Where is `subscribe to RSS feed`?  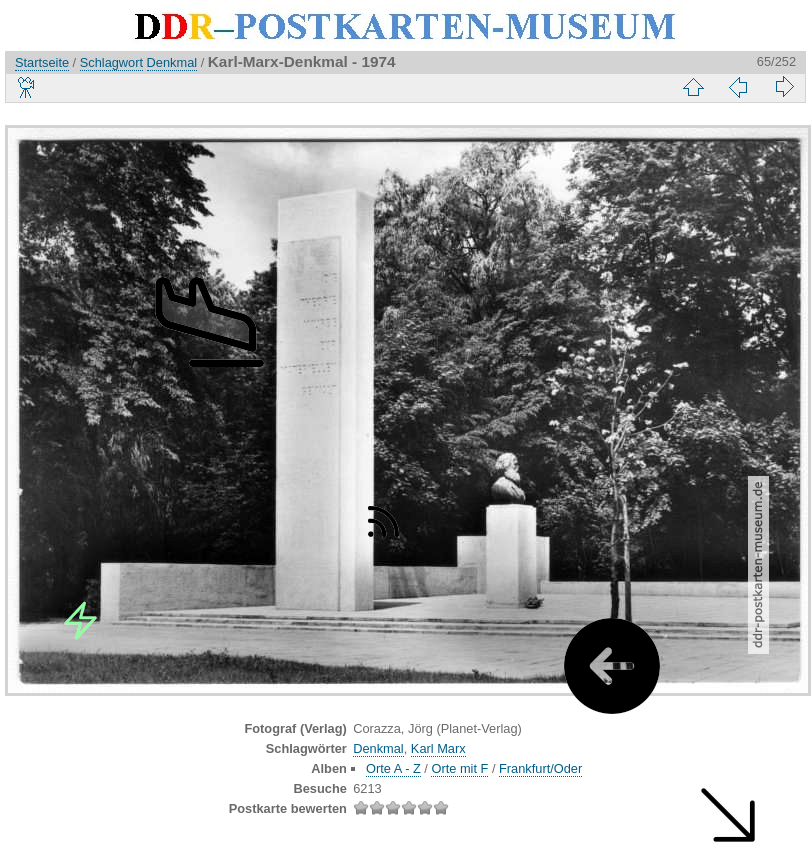
subscribe to RSS feed is located at coordinates (383, 521).